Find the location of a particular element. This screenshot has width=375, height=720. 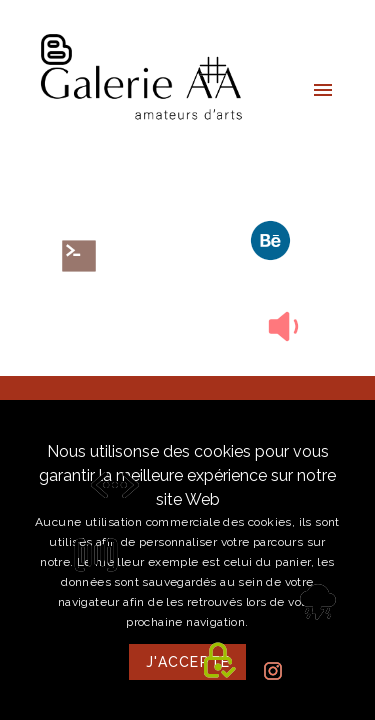

view or browse hashtags is located at coordinates (213, 70).